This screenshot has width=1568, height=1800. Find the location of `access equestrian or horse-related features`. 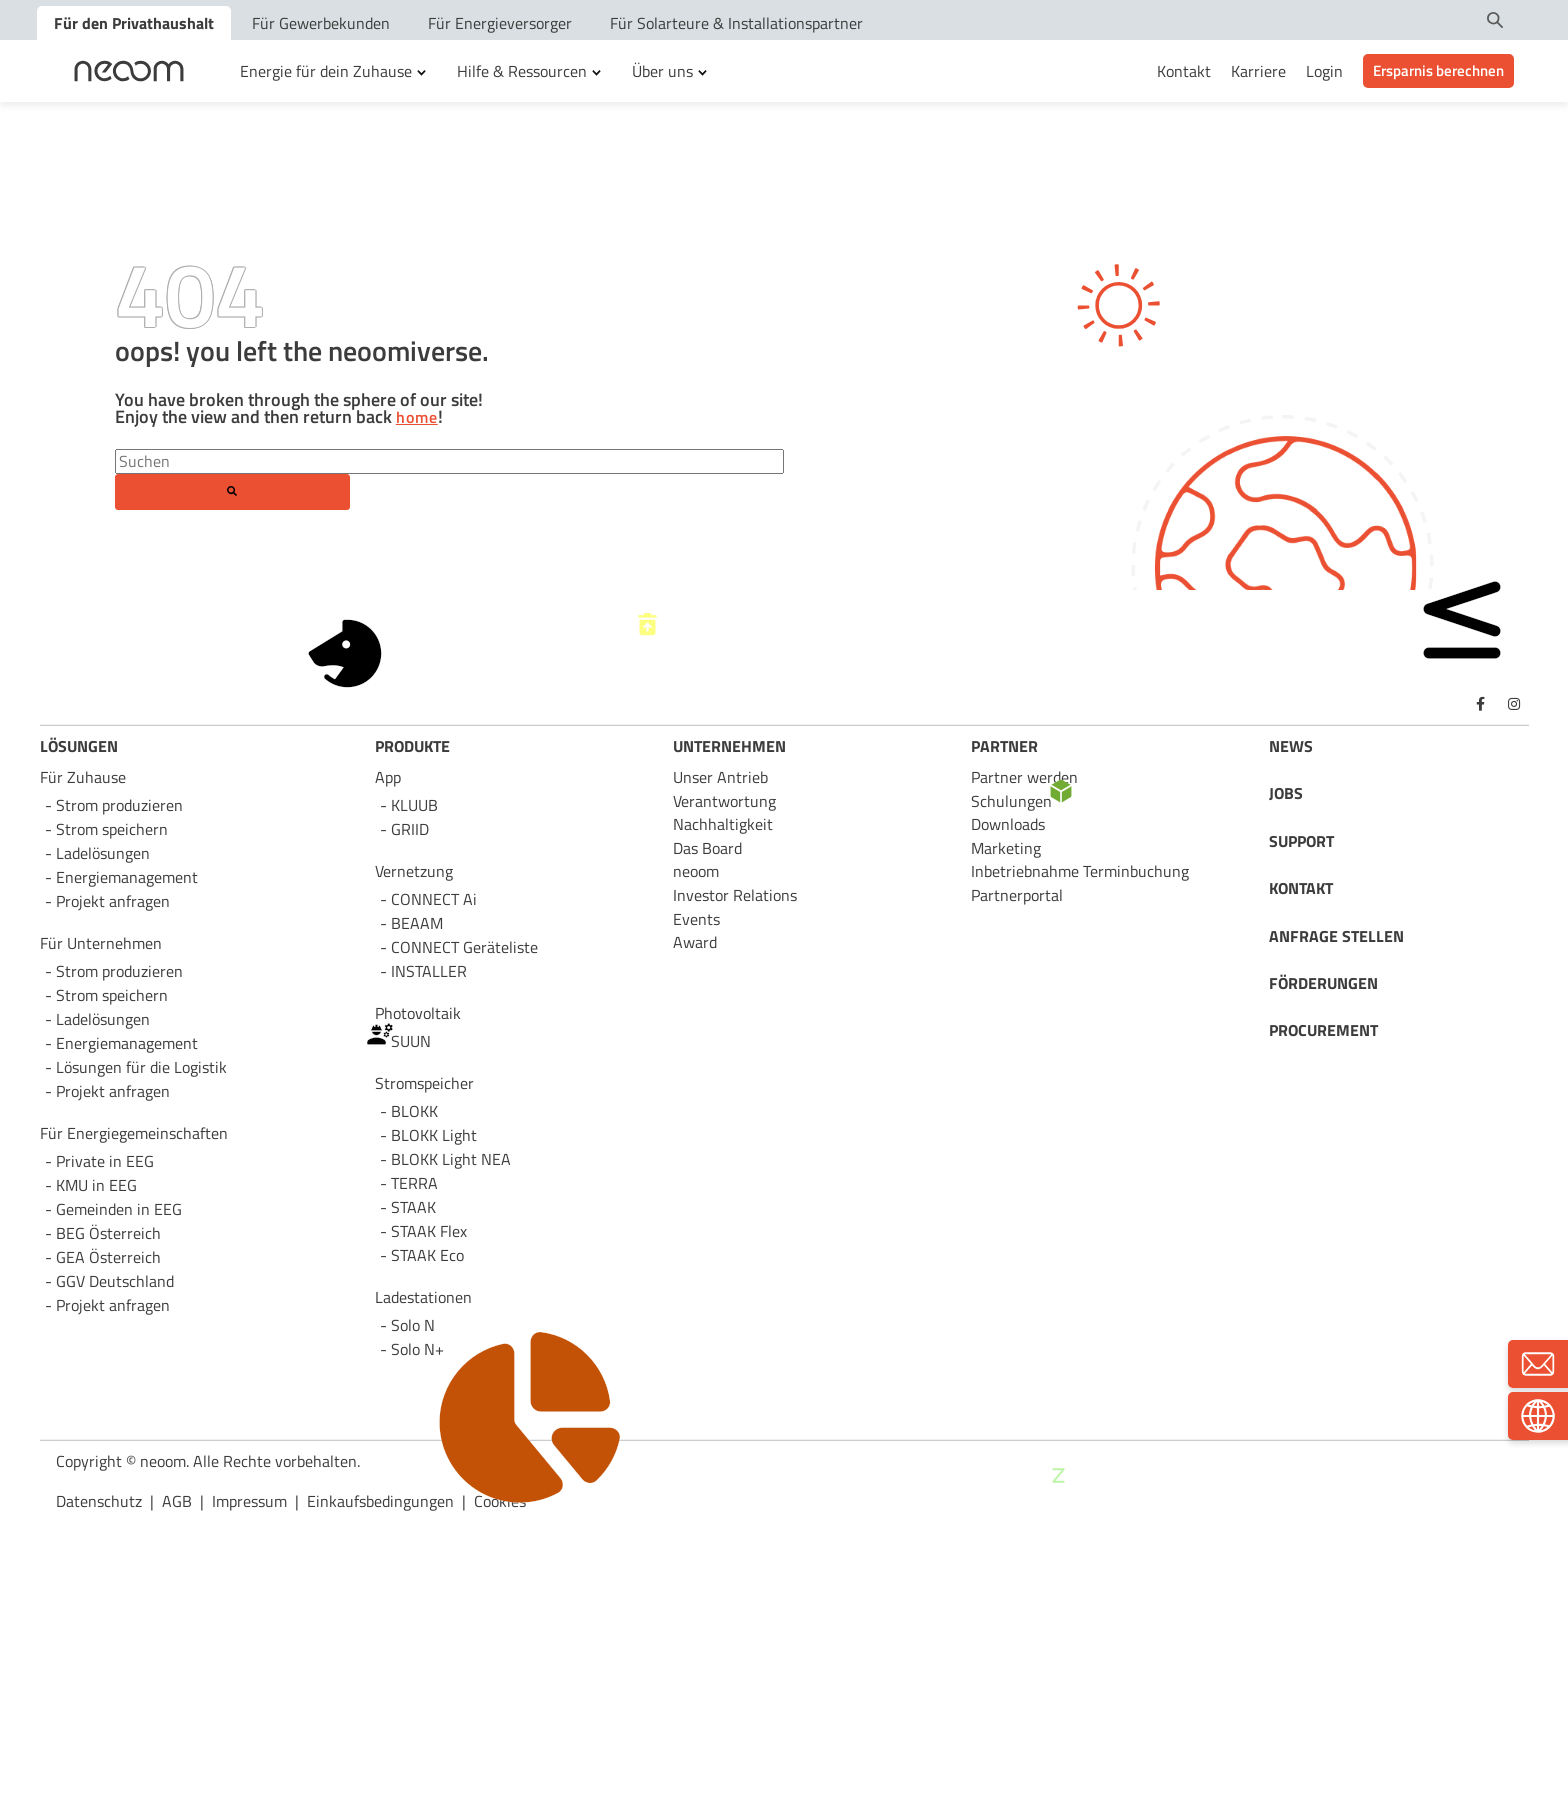

access equestrian or horse-related features is located at coordinates (347, 653).